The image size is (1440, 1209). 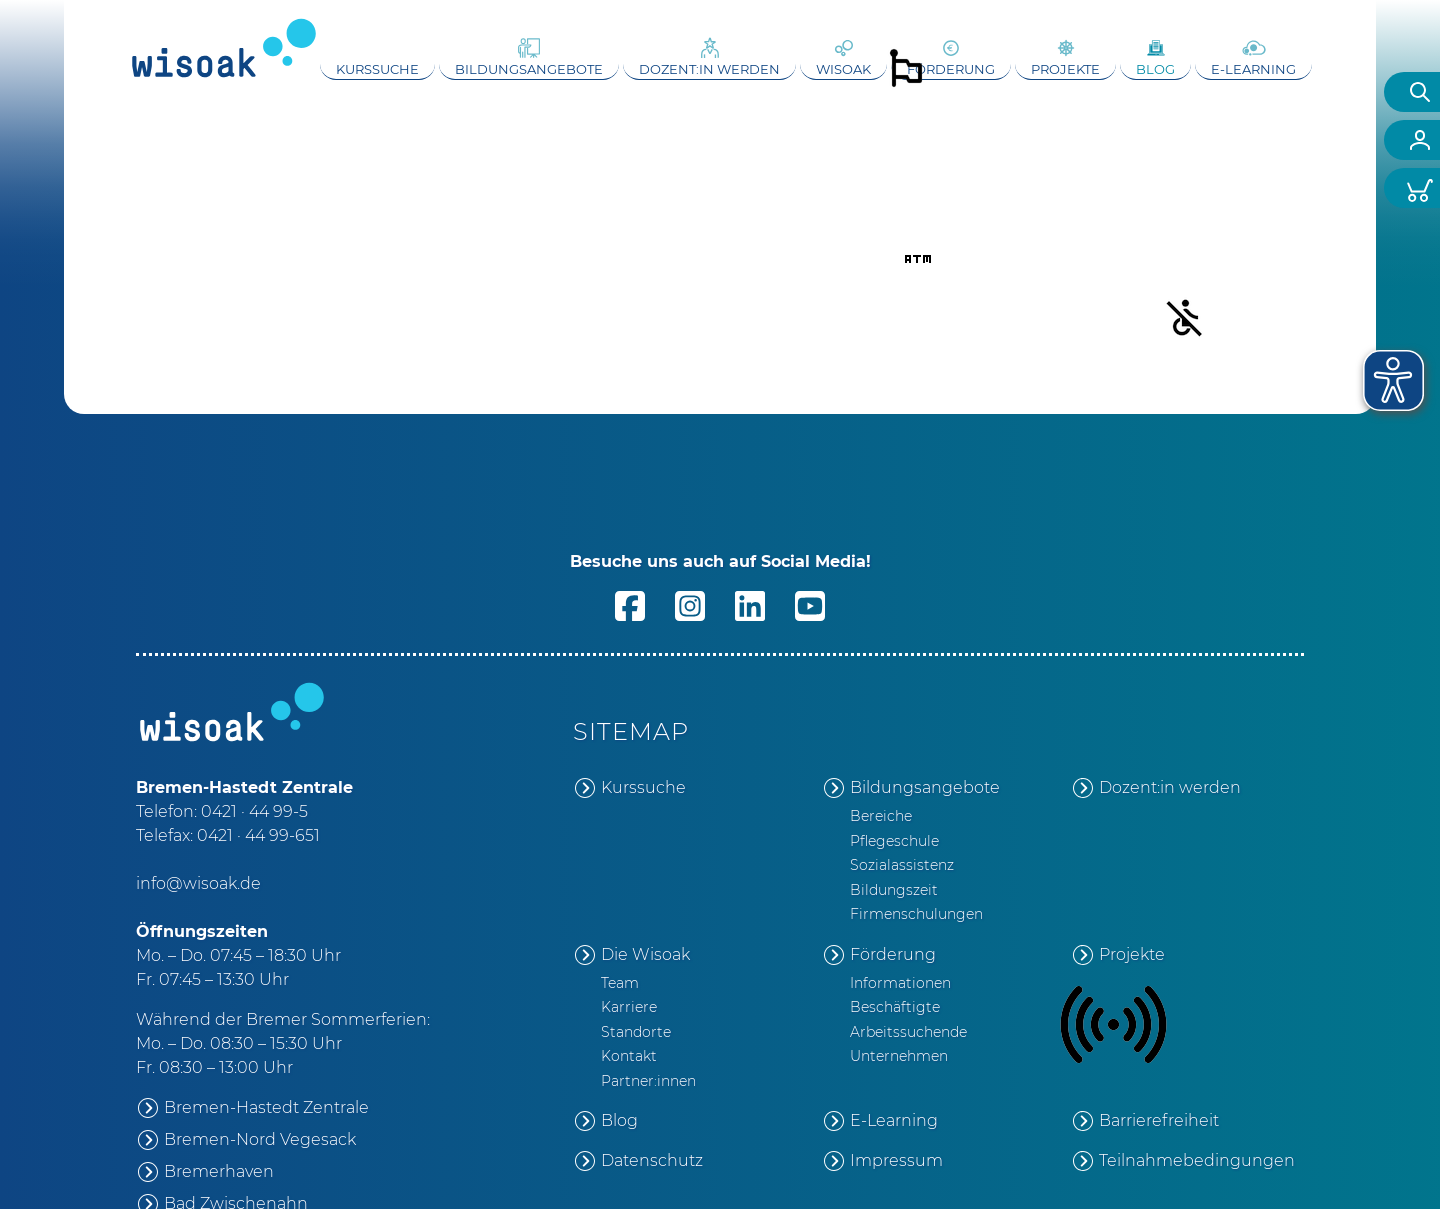 What do you see at coordinates (1185, 317) in the screenshot?
I see `indicates location is not wheelchair accessible` at bounding box center [1185, 317].